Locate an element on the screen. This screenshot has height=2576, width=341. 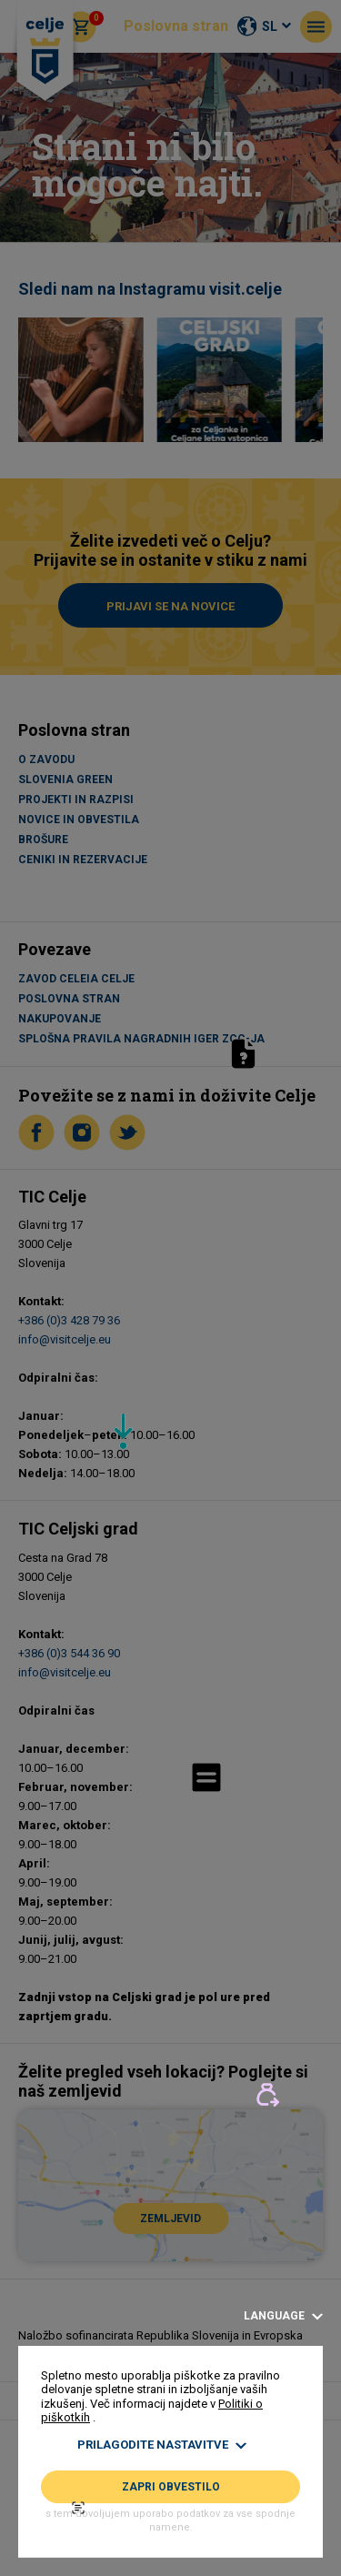
unrecognized file type is located at coordinates (243, 1053).